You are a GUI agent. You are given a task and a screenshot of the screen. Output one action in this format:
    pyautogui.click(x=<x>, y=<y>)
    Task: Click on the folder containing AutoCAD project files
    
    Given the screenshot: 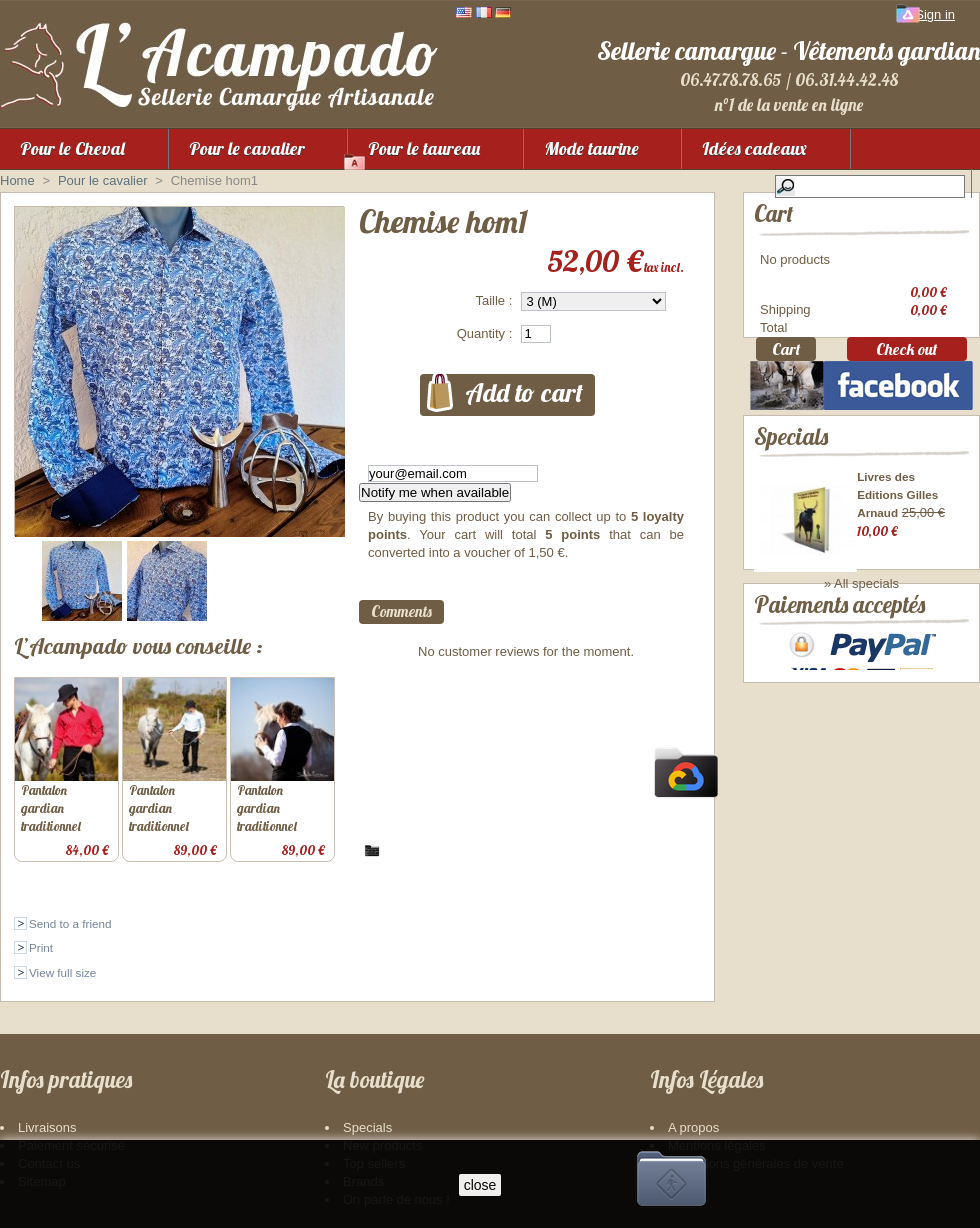 What is the action you would take?
    pyautogui.click(x=354, y=162)
    